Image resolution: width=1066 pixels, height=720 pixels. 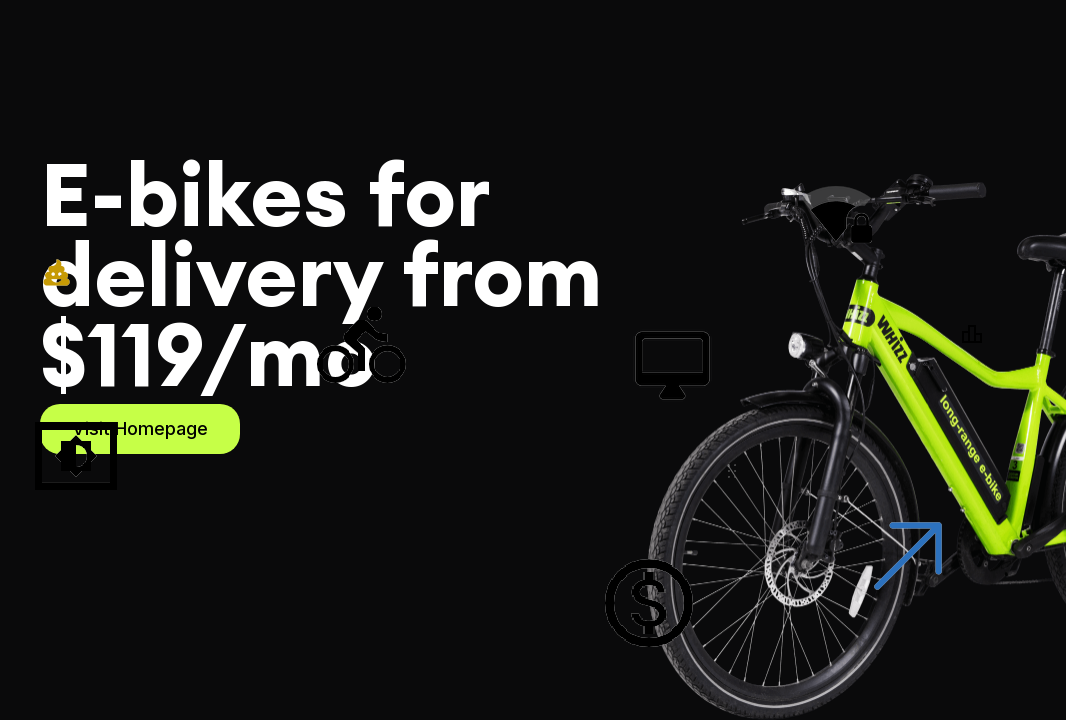 I want to click on add a poop emoji reaction, so click(x=56, y=272).